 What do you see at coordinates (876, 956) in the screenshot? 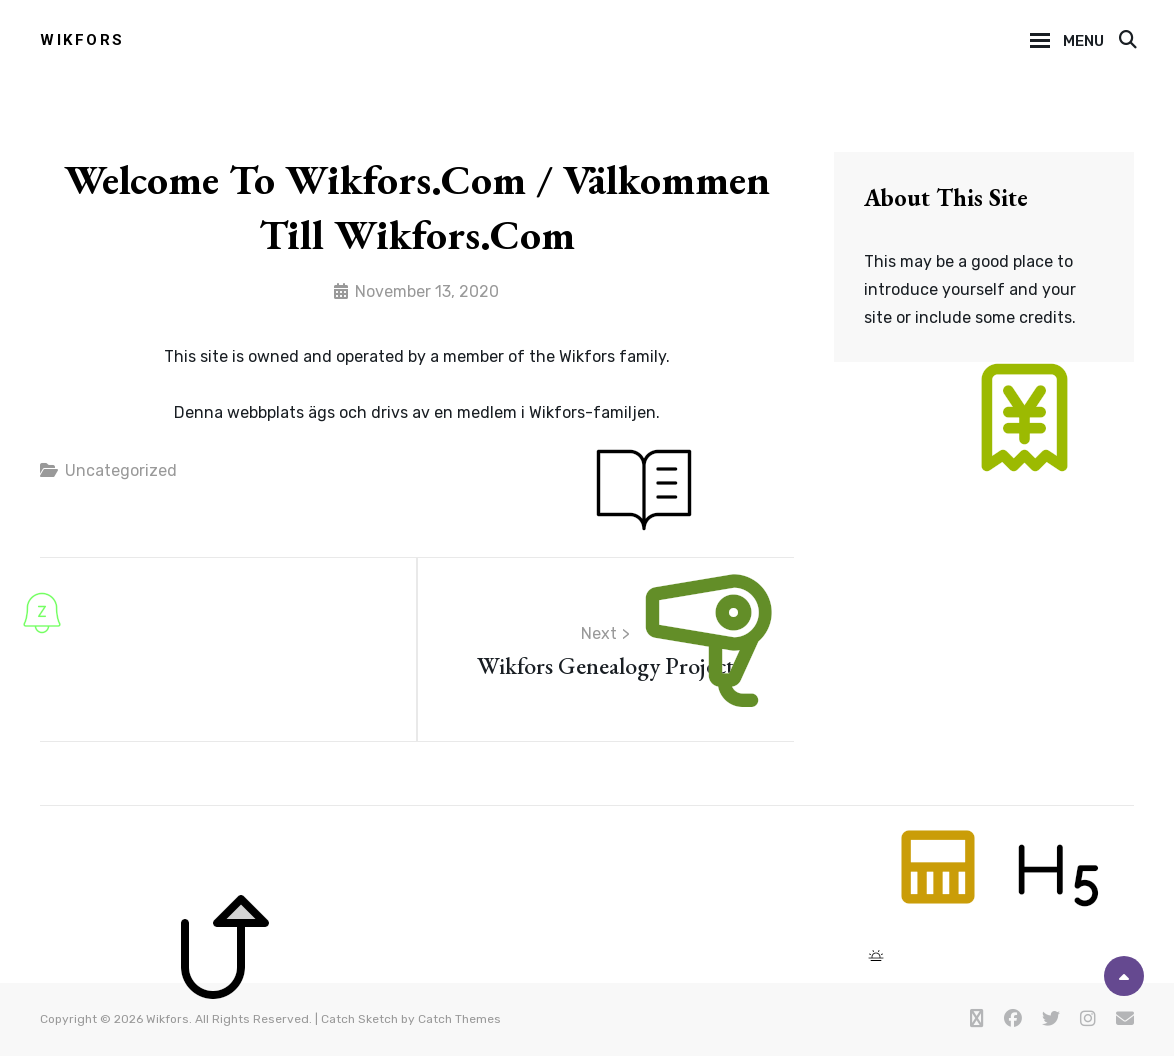
I see `toggle sunrise or sunset display mode` at bounding box center [876, 956].